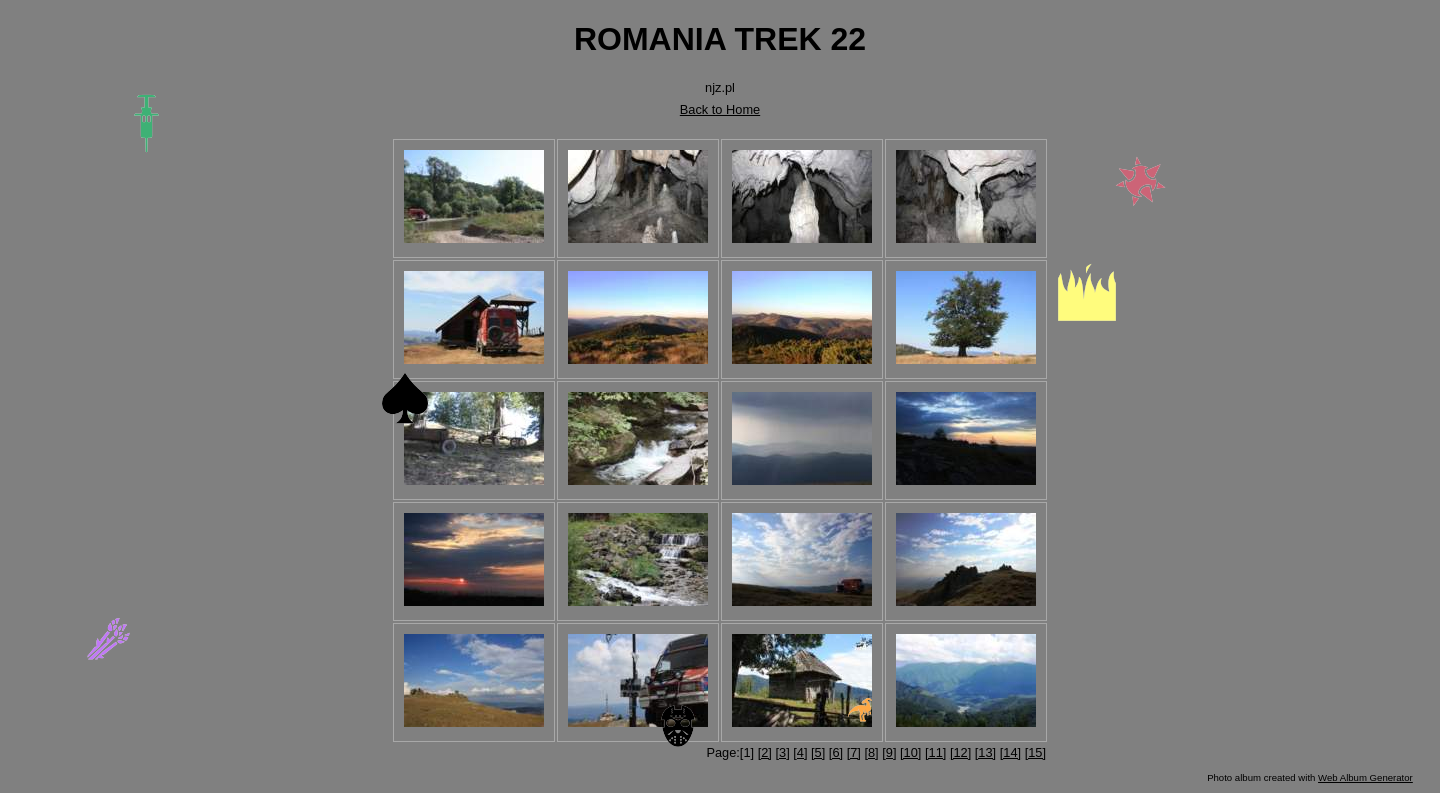 The width and height of the screenshot is (1440, 793). I want to click on select mace weapon in game inventory, so click(1140, 181).